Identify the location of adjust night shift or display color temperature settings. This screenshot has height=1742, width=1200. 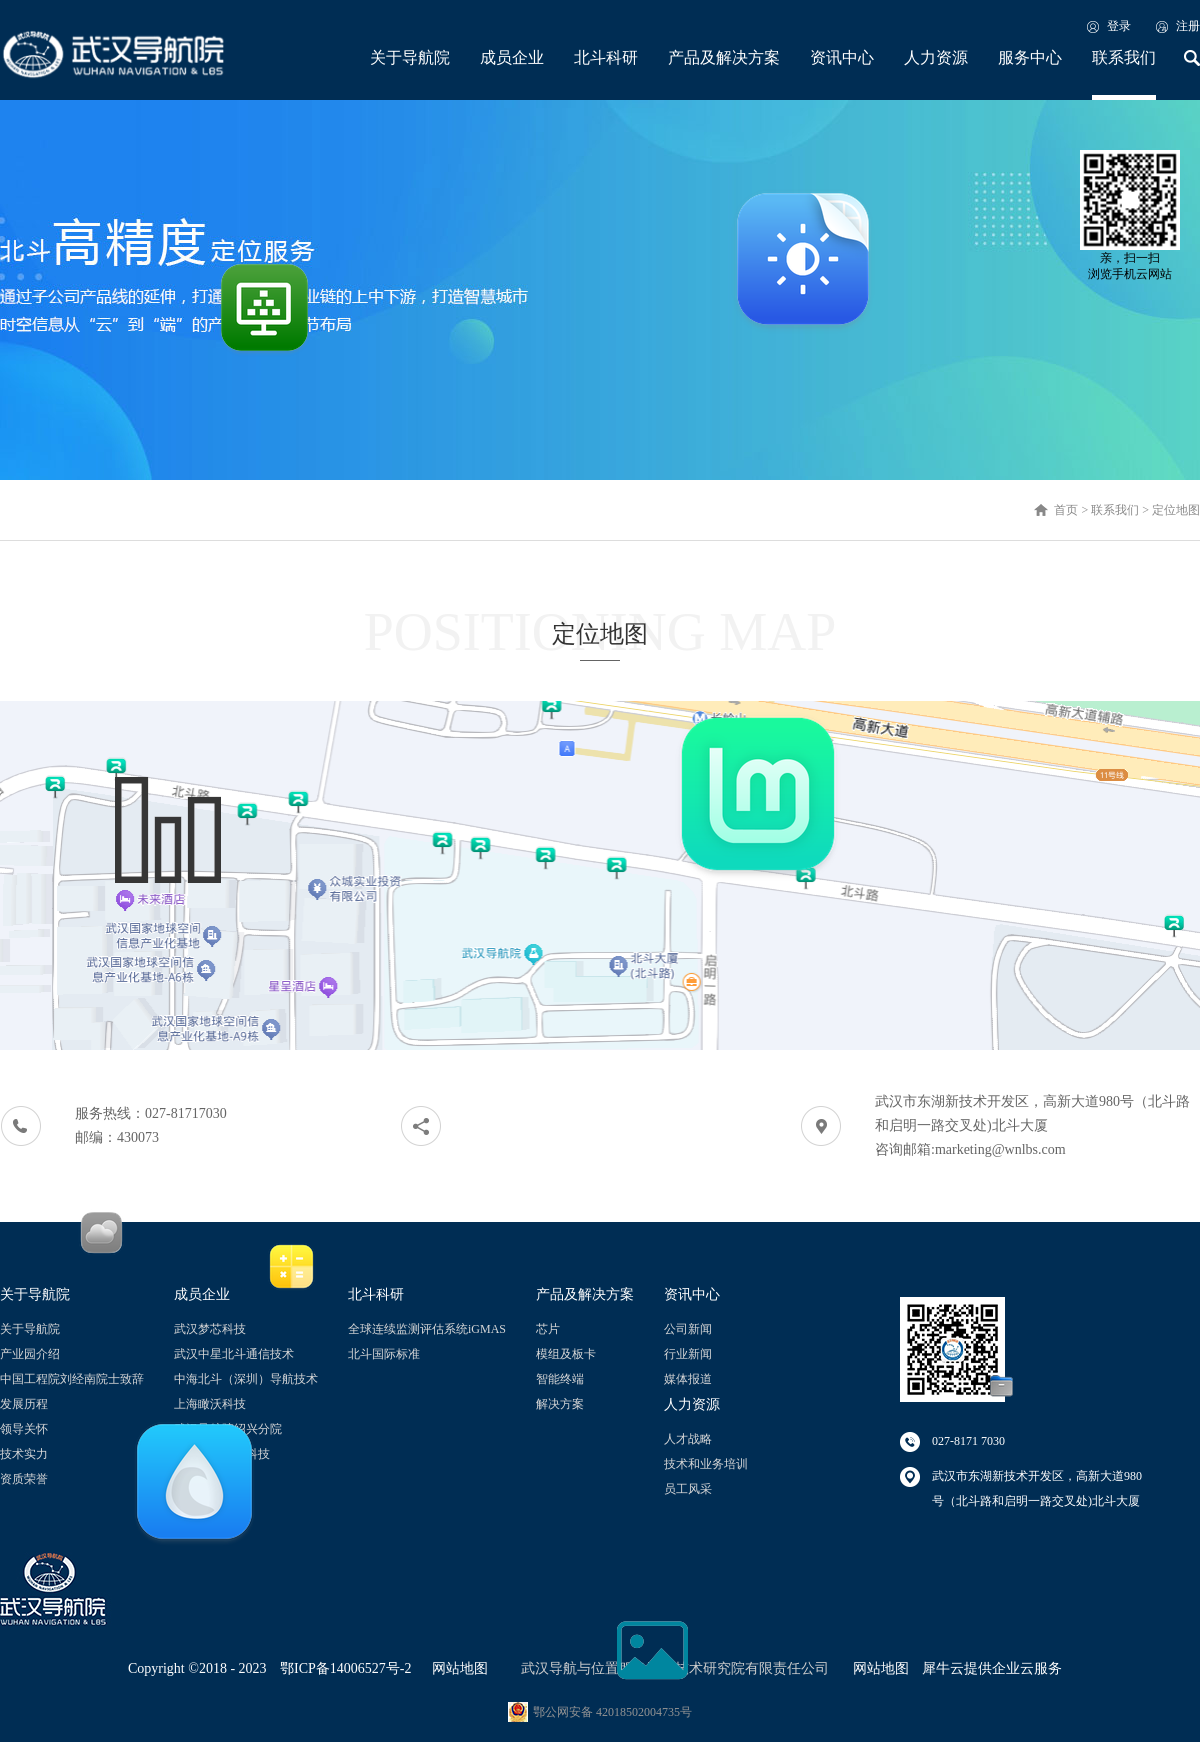
(803, 259).